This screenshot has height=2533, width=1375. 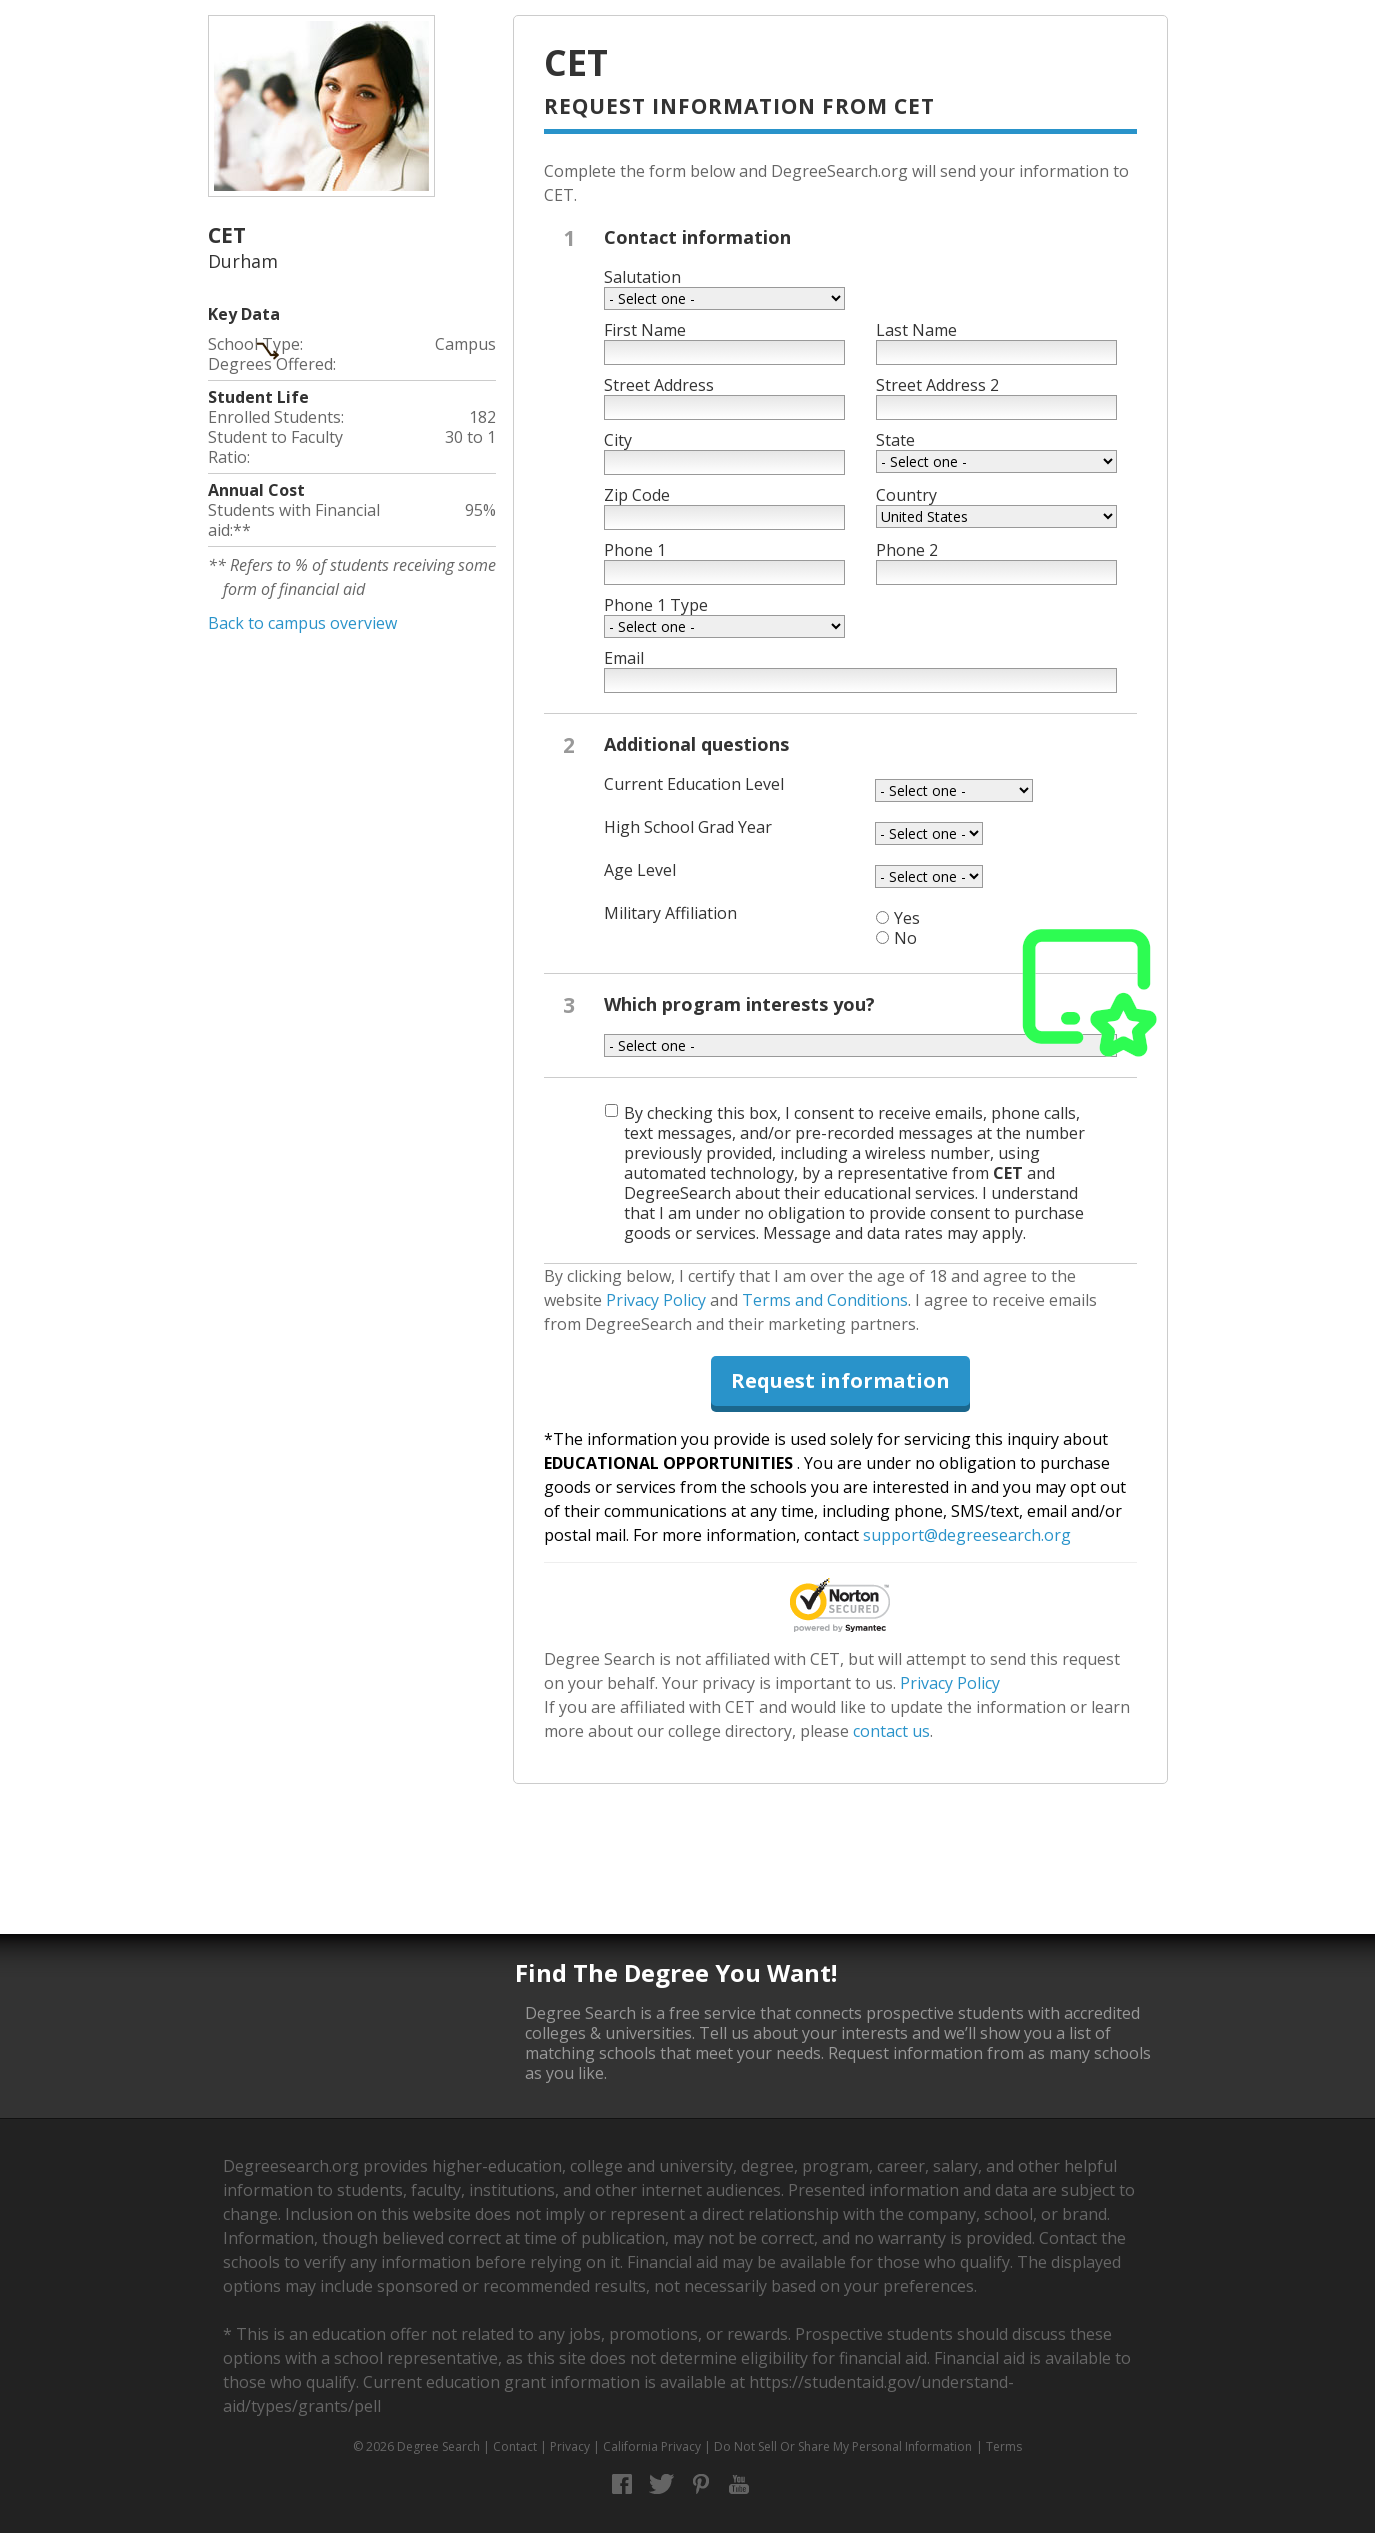 What do you see at coordinates (267, 350) in the screenshot?
I see `indicates a declining trend or decrease in value` at bounding box center [267, 350].